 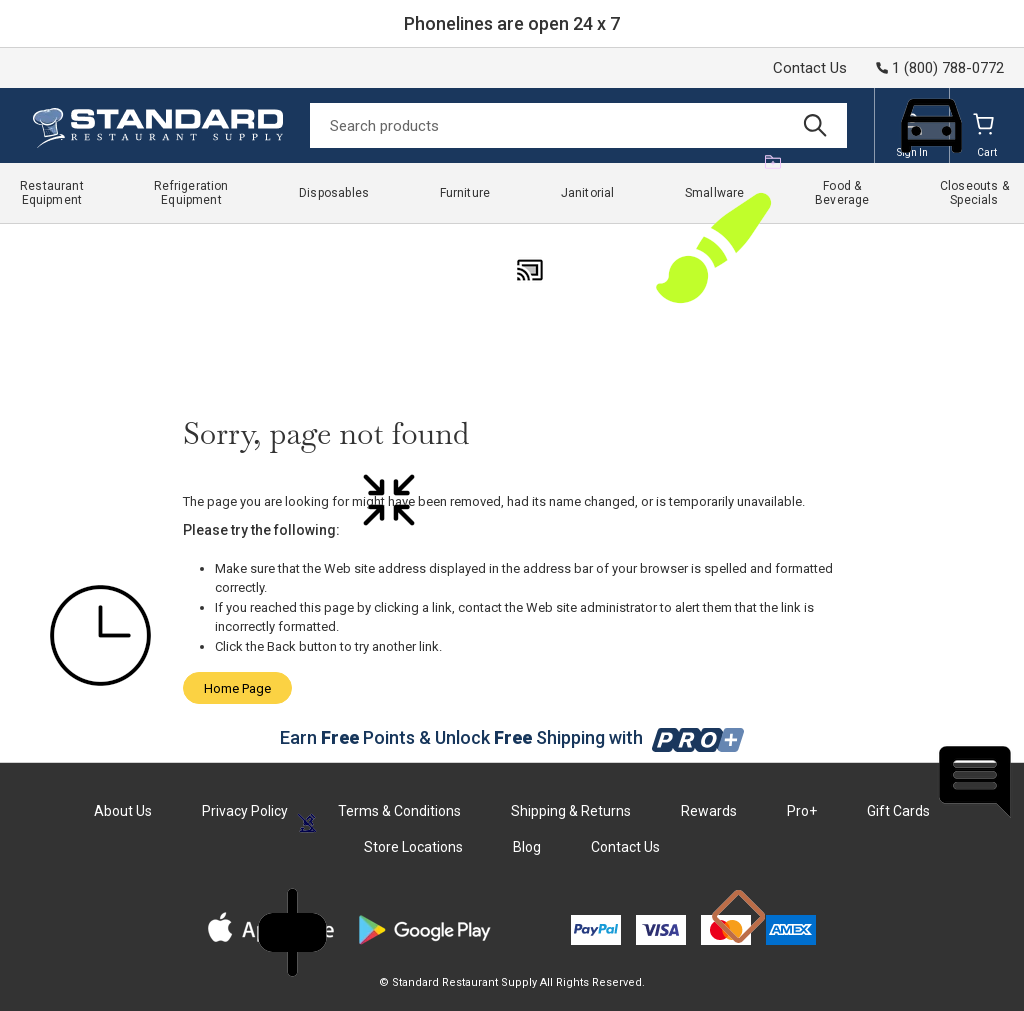 What do you see at coordinates (100, 635) in the screenshot?
I see `view current time` at bounding box center [100, 635].